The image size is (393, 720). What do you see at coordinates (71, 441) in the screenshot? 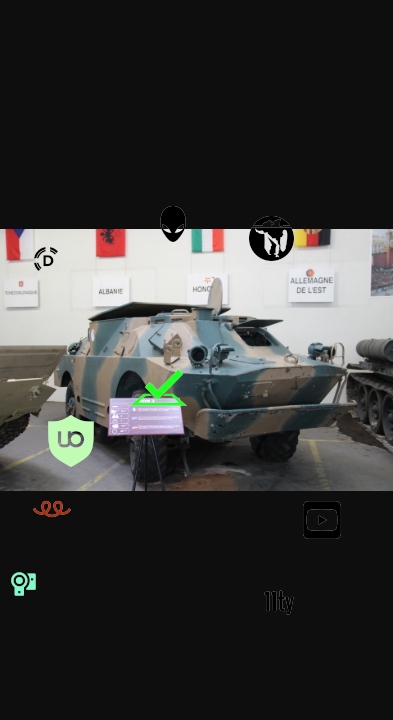
I see `uBlock Origin browser extension logo` at bounding box center [71, 441].